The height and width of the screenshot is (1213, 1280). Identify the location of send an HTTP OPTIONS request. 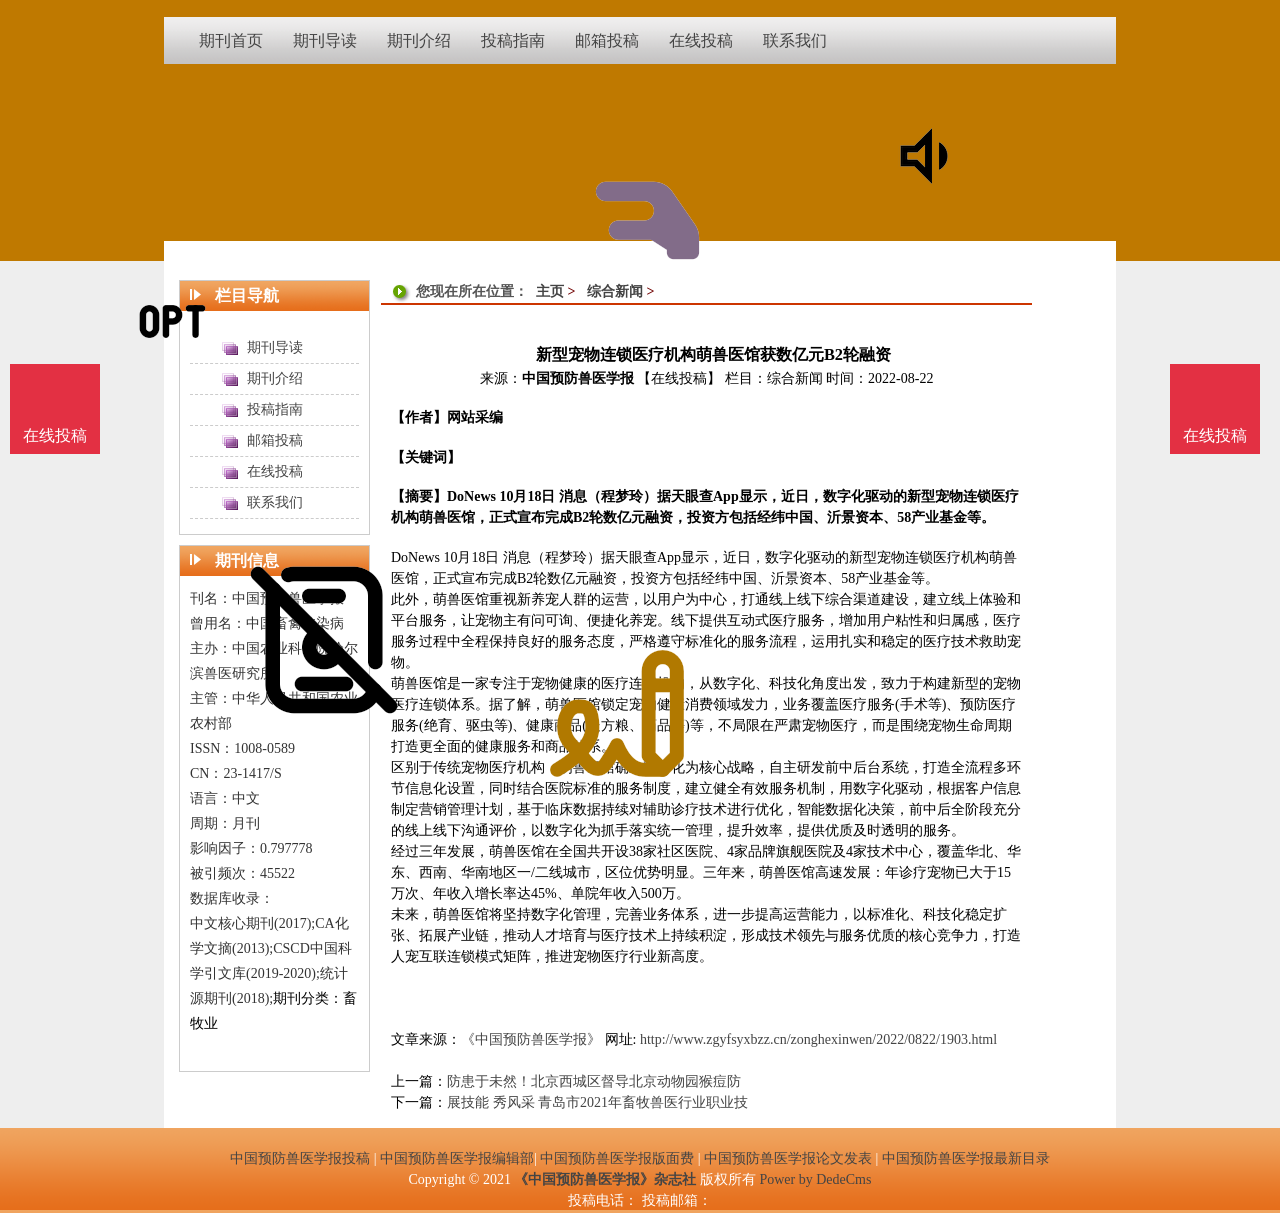
(172, 321).